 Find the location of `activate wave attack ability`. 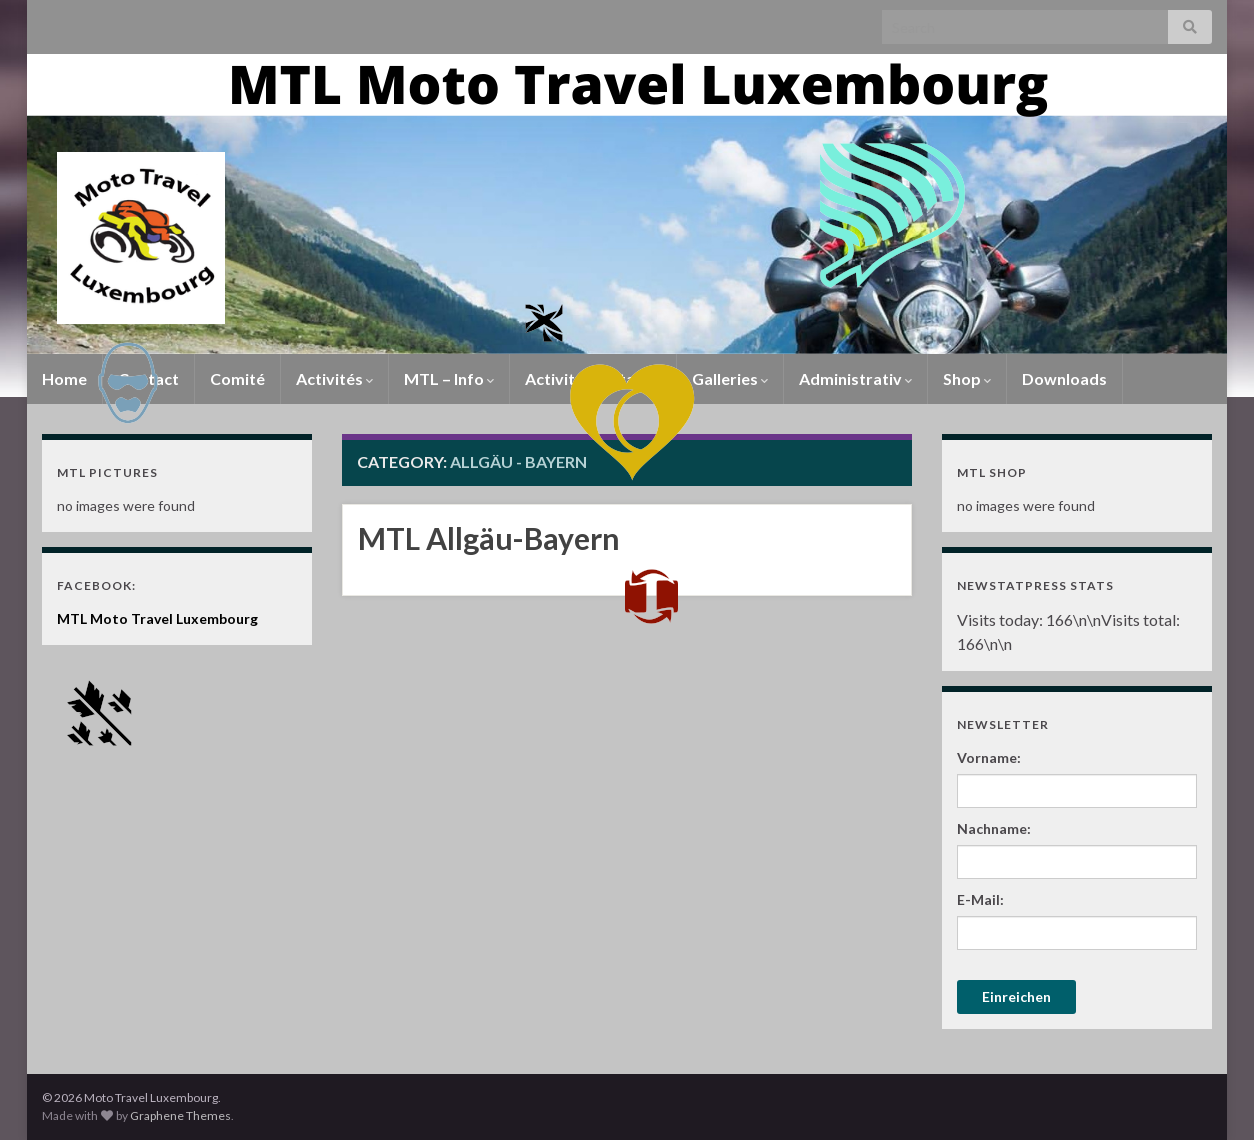

activate wave attack ability is located at coordinates (892, 216).